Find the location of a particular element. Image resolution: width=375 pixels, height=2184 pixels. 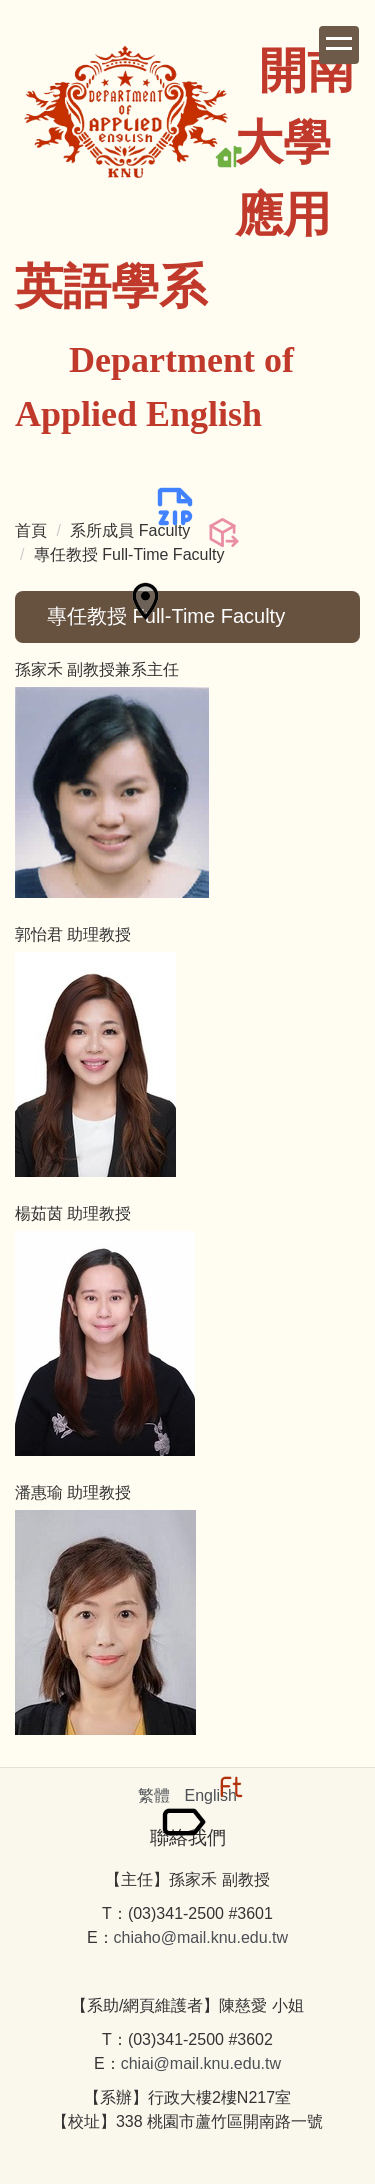

view your home address or primary location is located at coordinates (228, 156).